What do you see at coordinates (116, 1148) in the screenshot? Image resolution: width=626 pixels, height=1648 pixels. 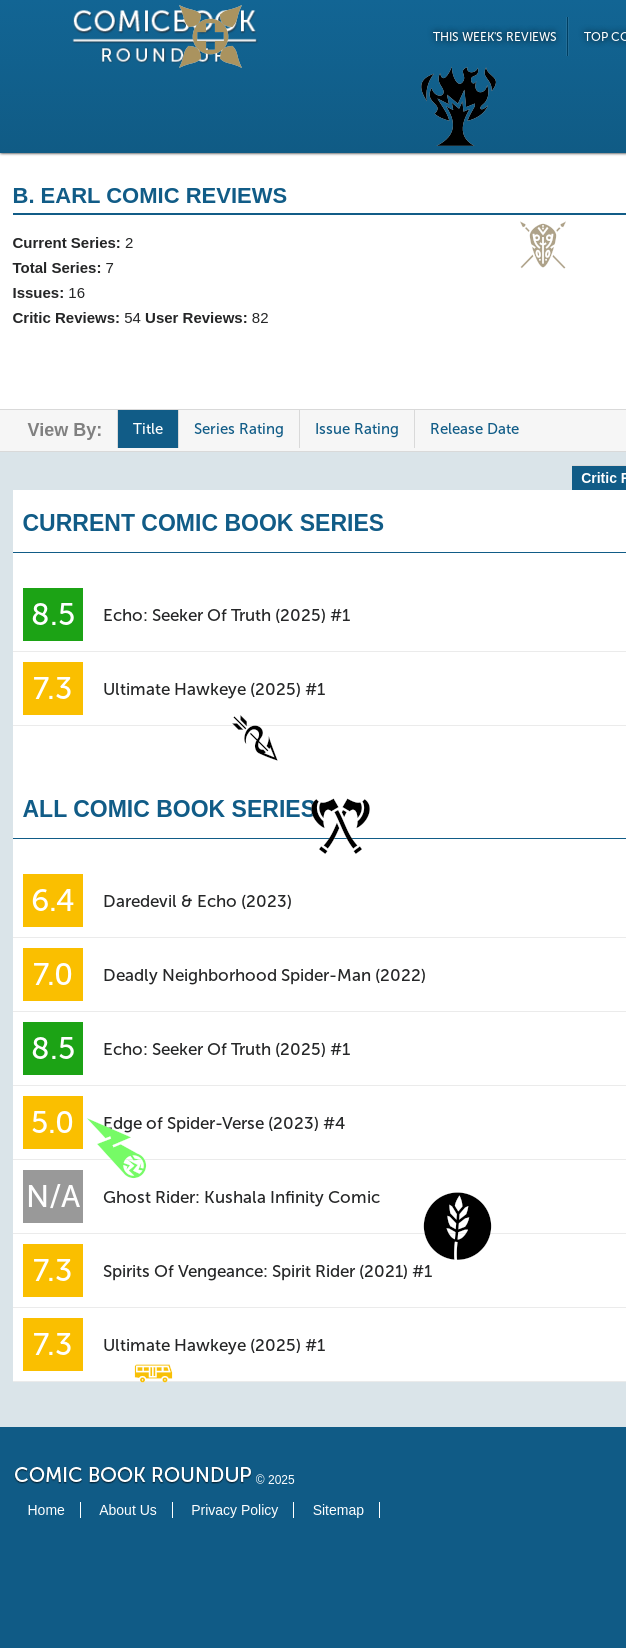 I see `launch a lightning-fast attack or special move` at bounding box center [116, 1148].